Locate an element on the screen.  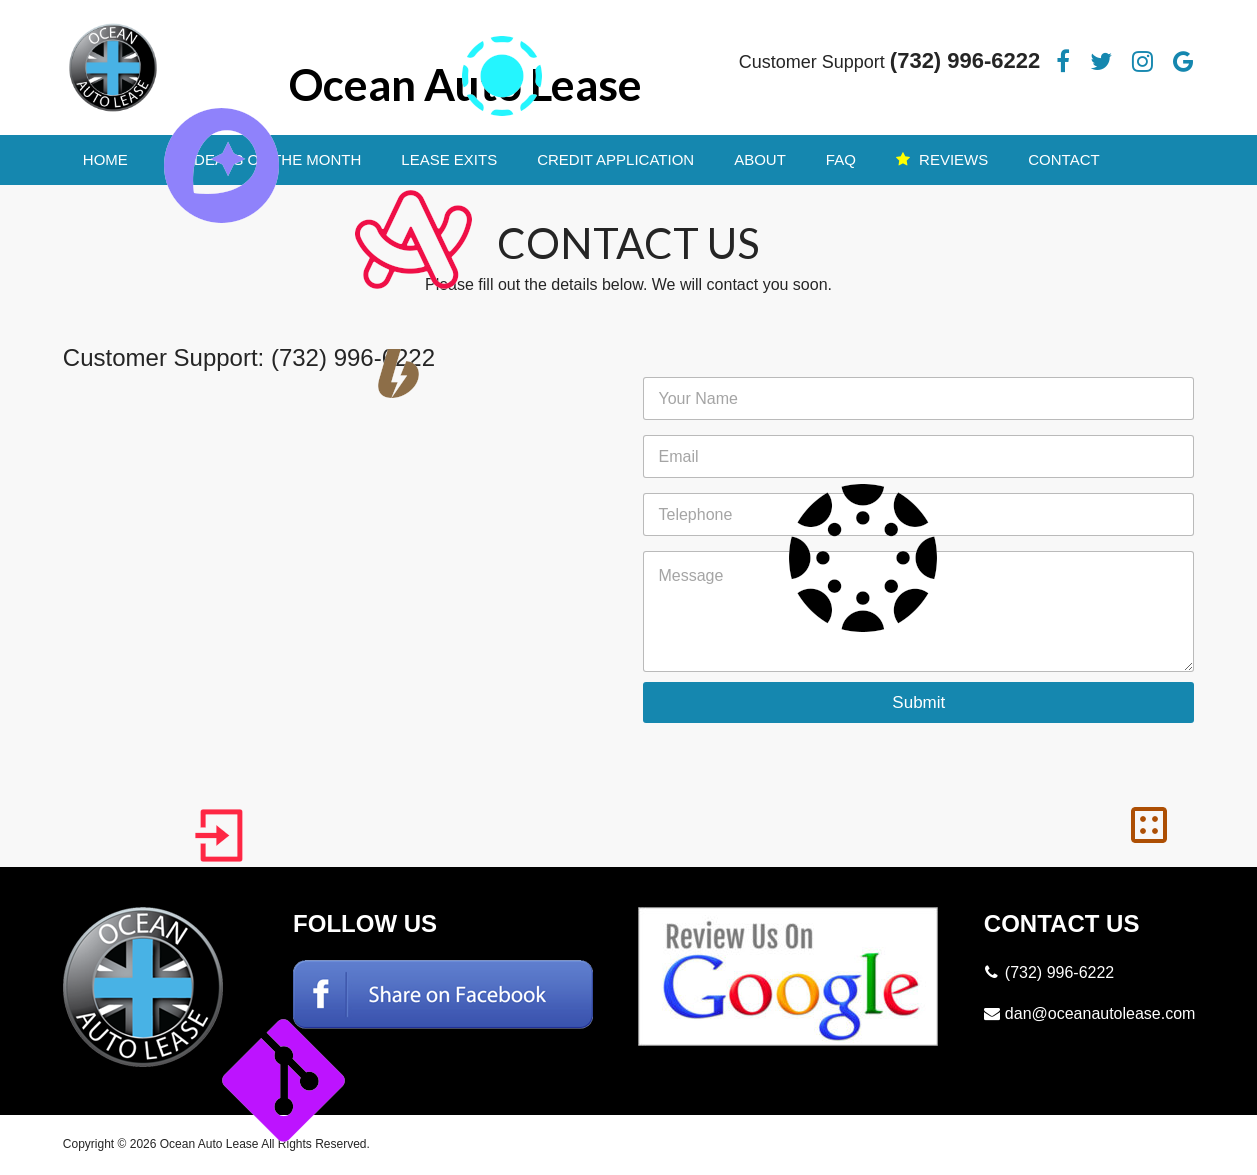
open the Arc browser is located at coordinates (413, 239).